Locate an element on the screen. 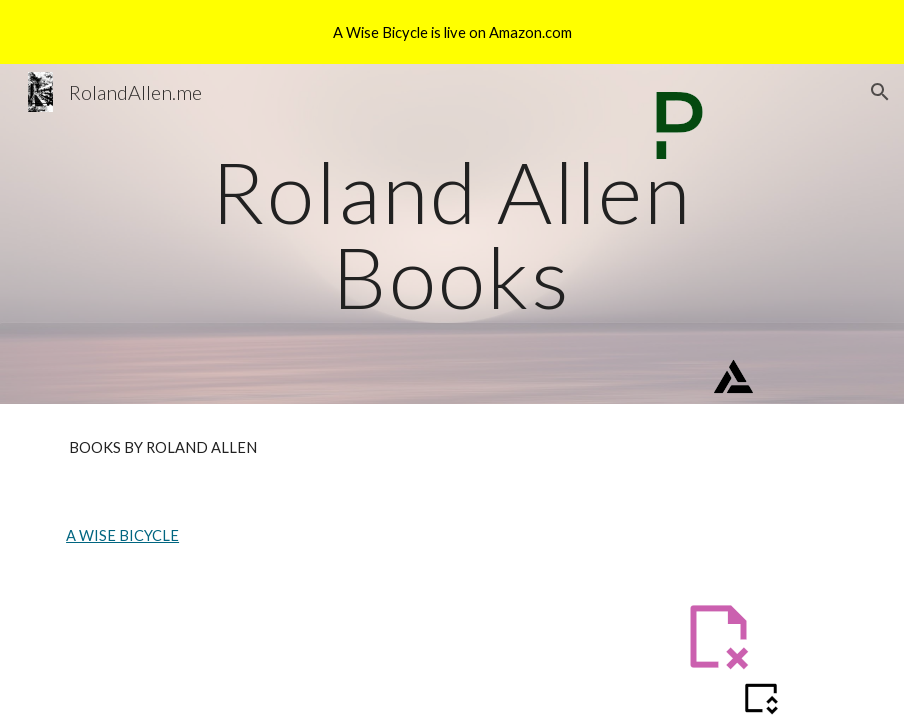 The width and height of the screenshot is (904, 720). open PagerDuty incident management app is located at coordinates (679, 125).